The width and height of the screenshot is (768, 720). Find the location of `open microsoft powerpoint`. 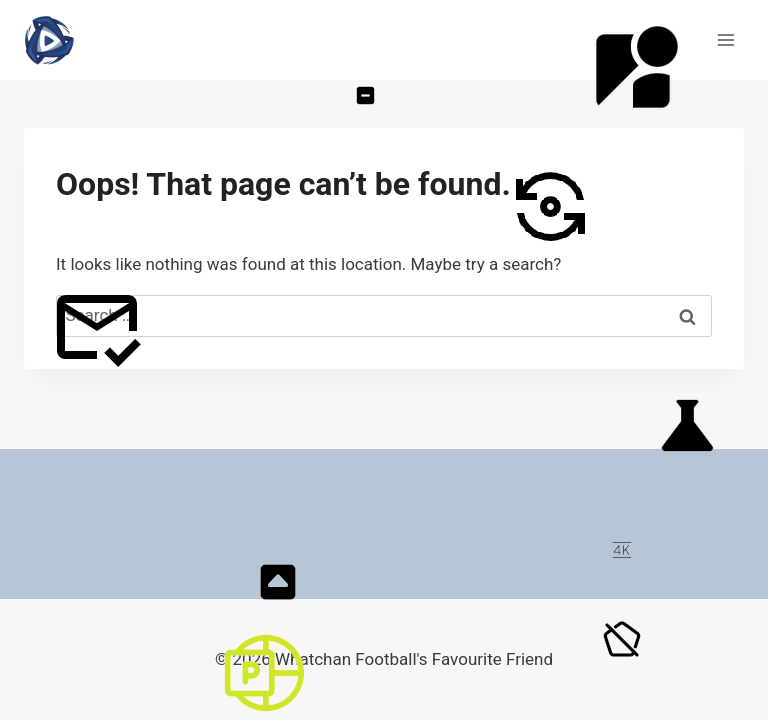

open microsoft powerpoint is located at coordinates (263, 673).